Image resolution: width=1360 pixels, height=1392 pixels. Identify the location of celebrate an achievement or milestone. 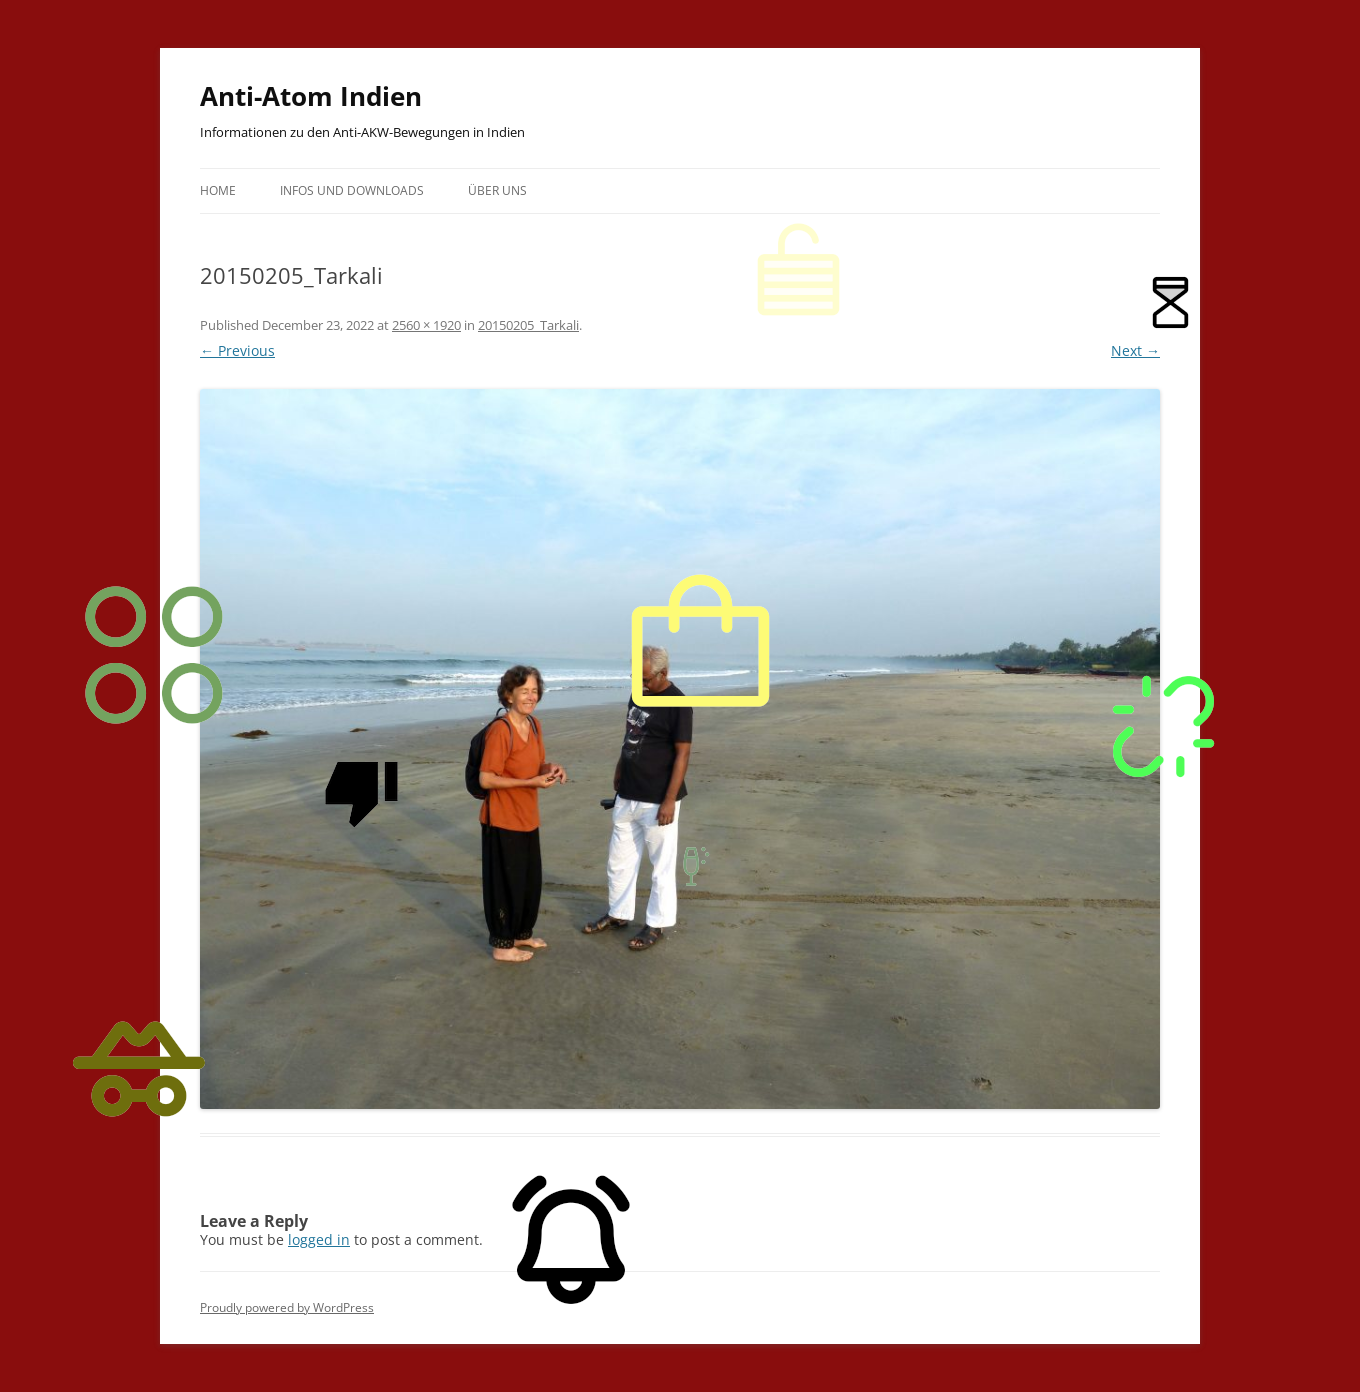
(692, 866).